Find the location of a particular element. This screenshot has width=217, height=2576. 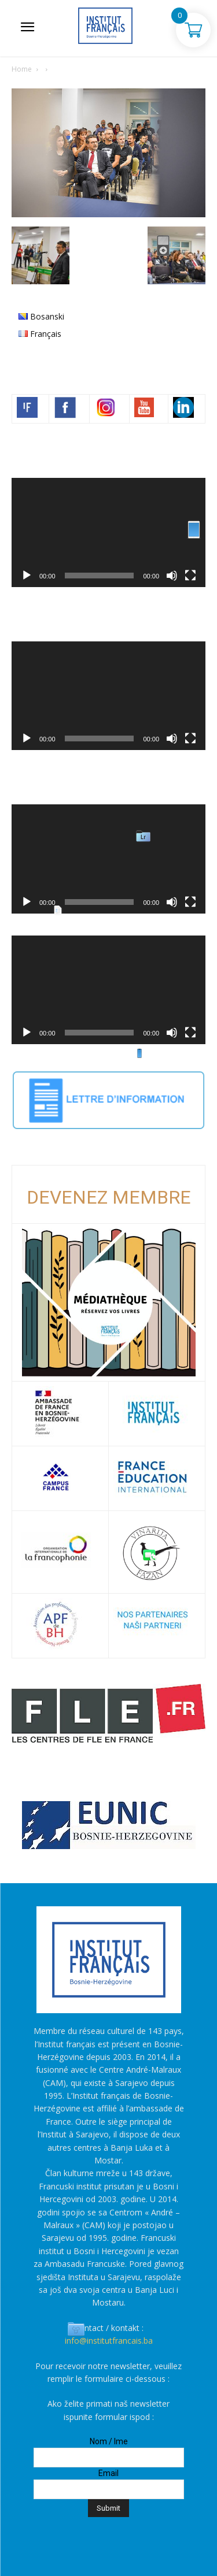

open your communication files folder is located at coordinates (76, 2329).